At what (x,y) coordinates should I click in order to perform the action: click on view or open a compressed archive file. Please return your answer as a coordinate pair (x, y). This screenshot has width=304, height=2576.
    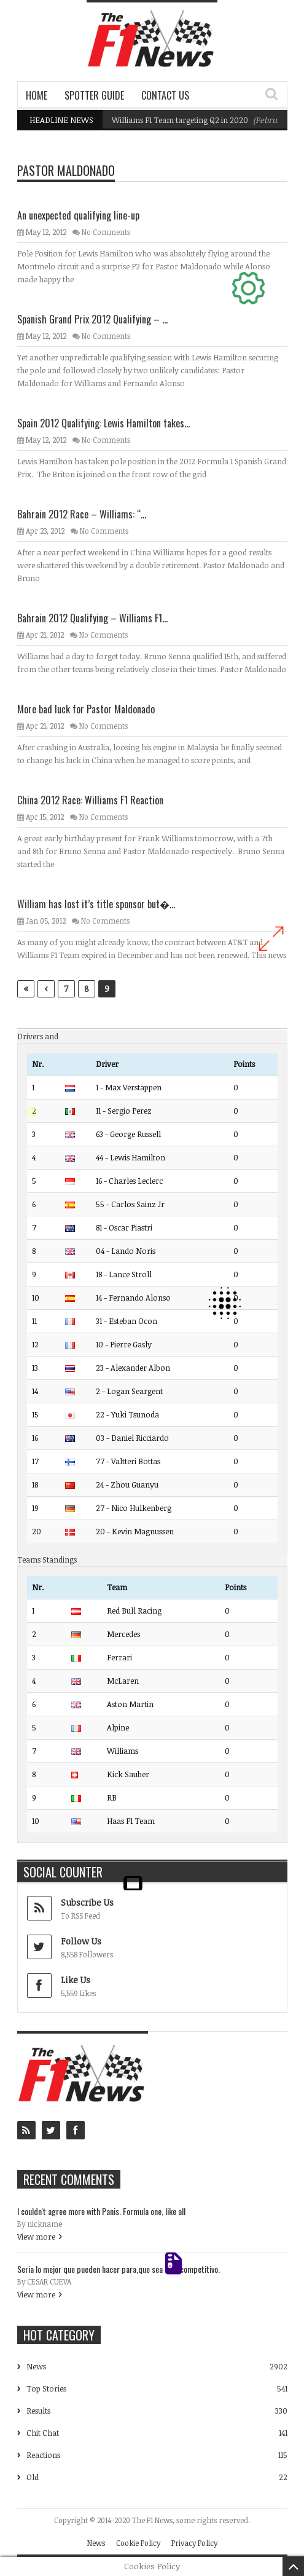
    Looking at the image, I should click on (173, 2263).